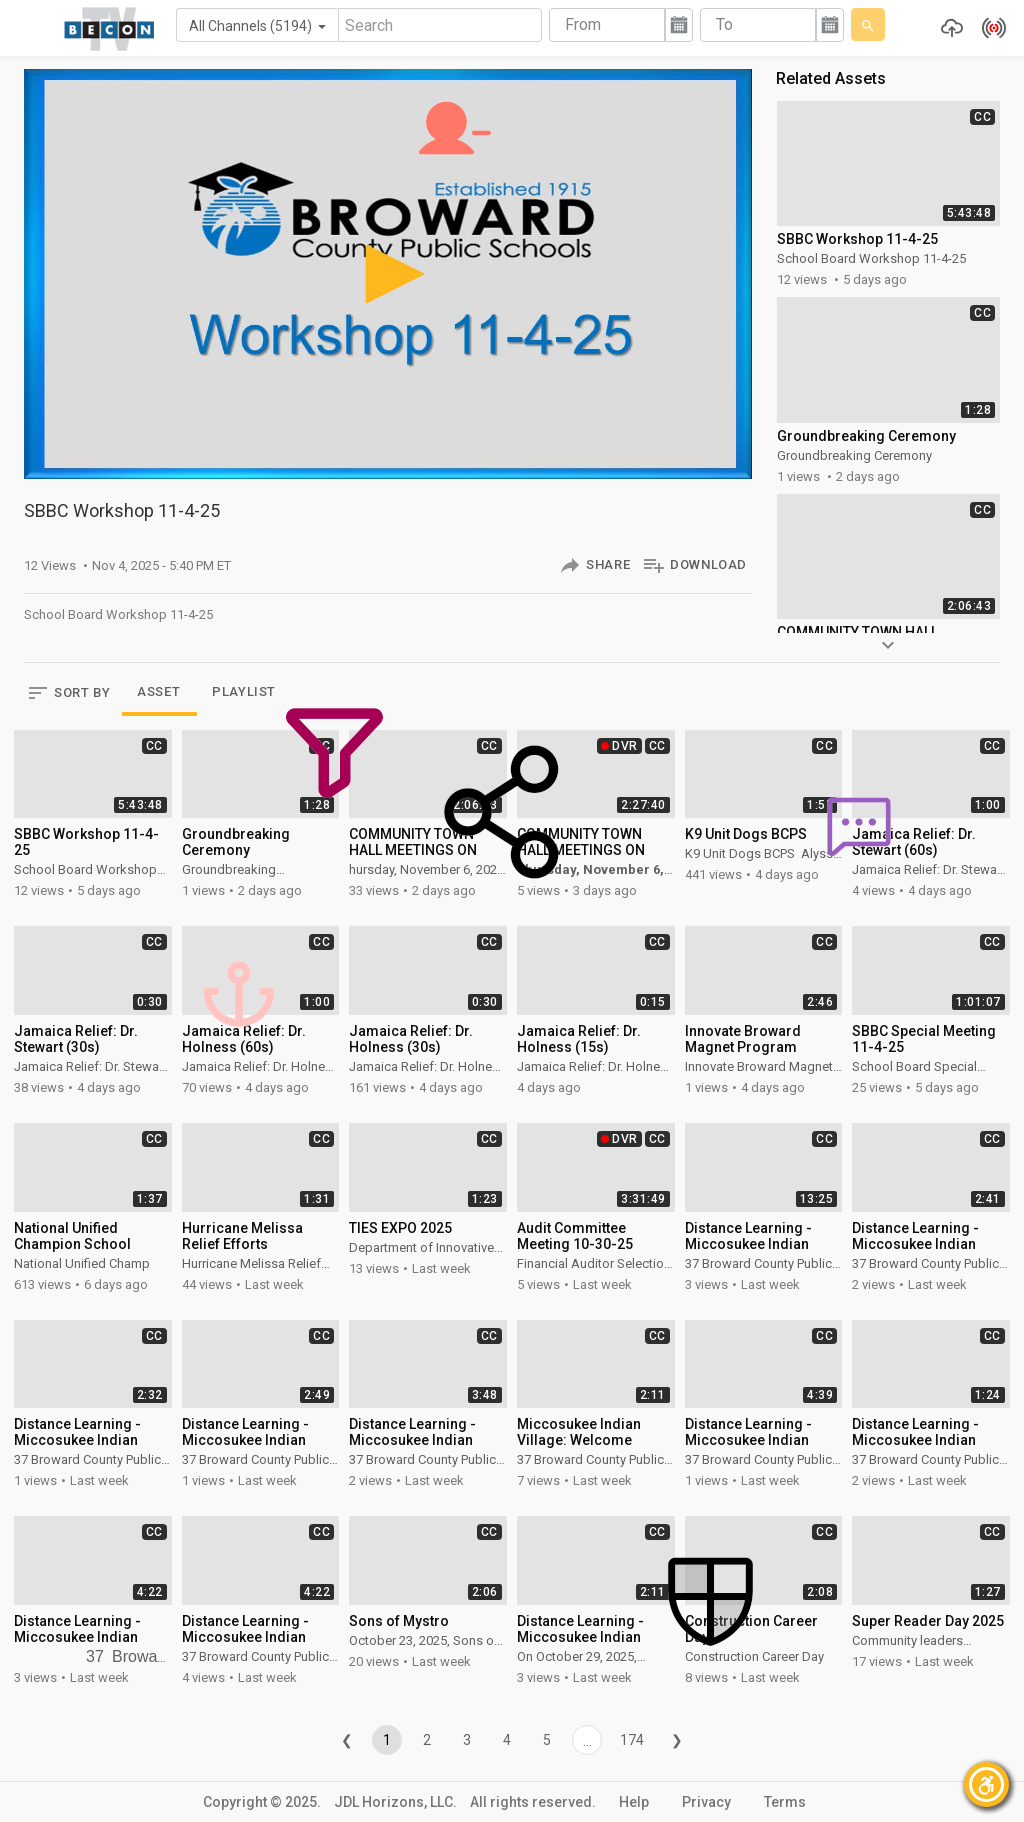 Image resolution: width=1024 pixels, height=1822 pixels. I want to click on open chat or messaging, so click(859, 822).